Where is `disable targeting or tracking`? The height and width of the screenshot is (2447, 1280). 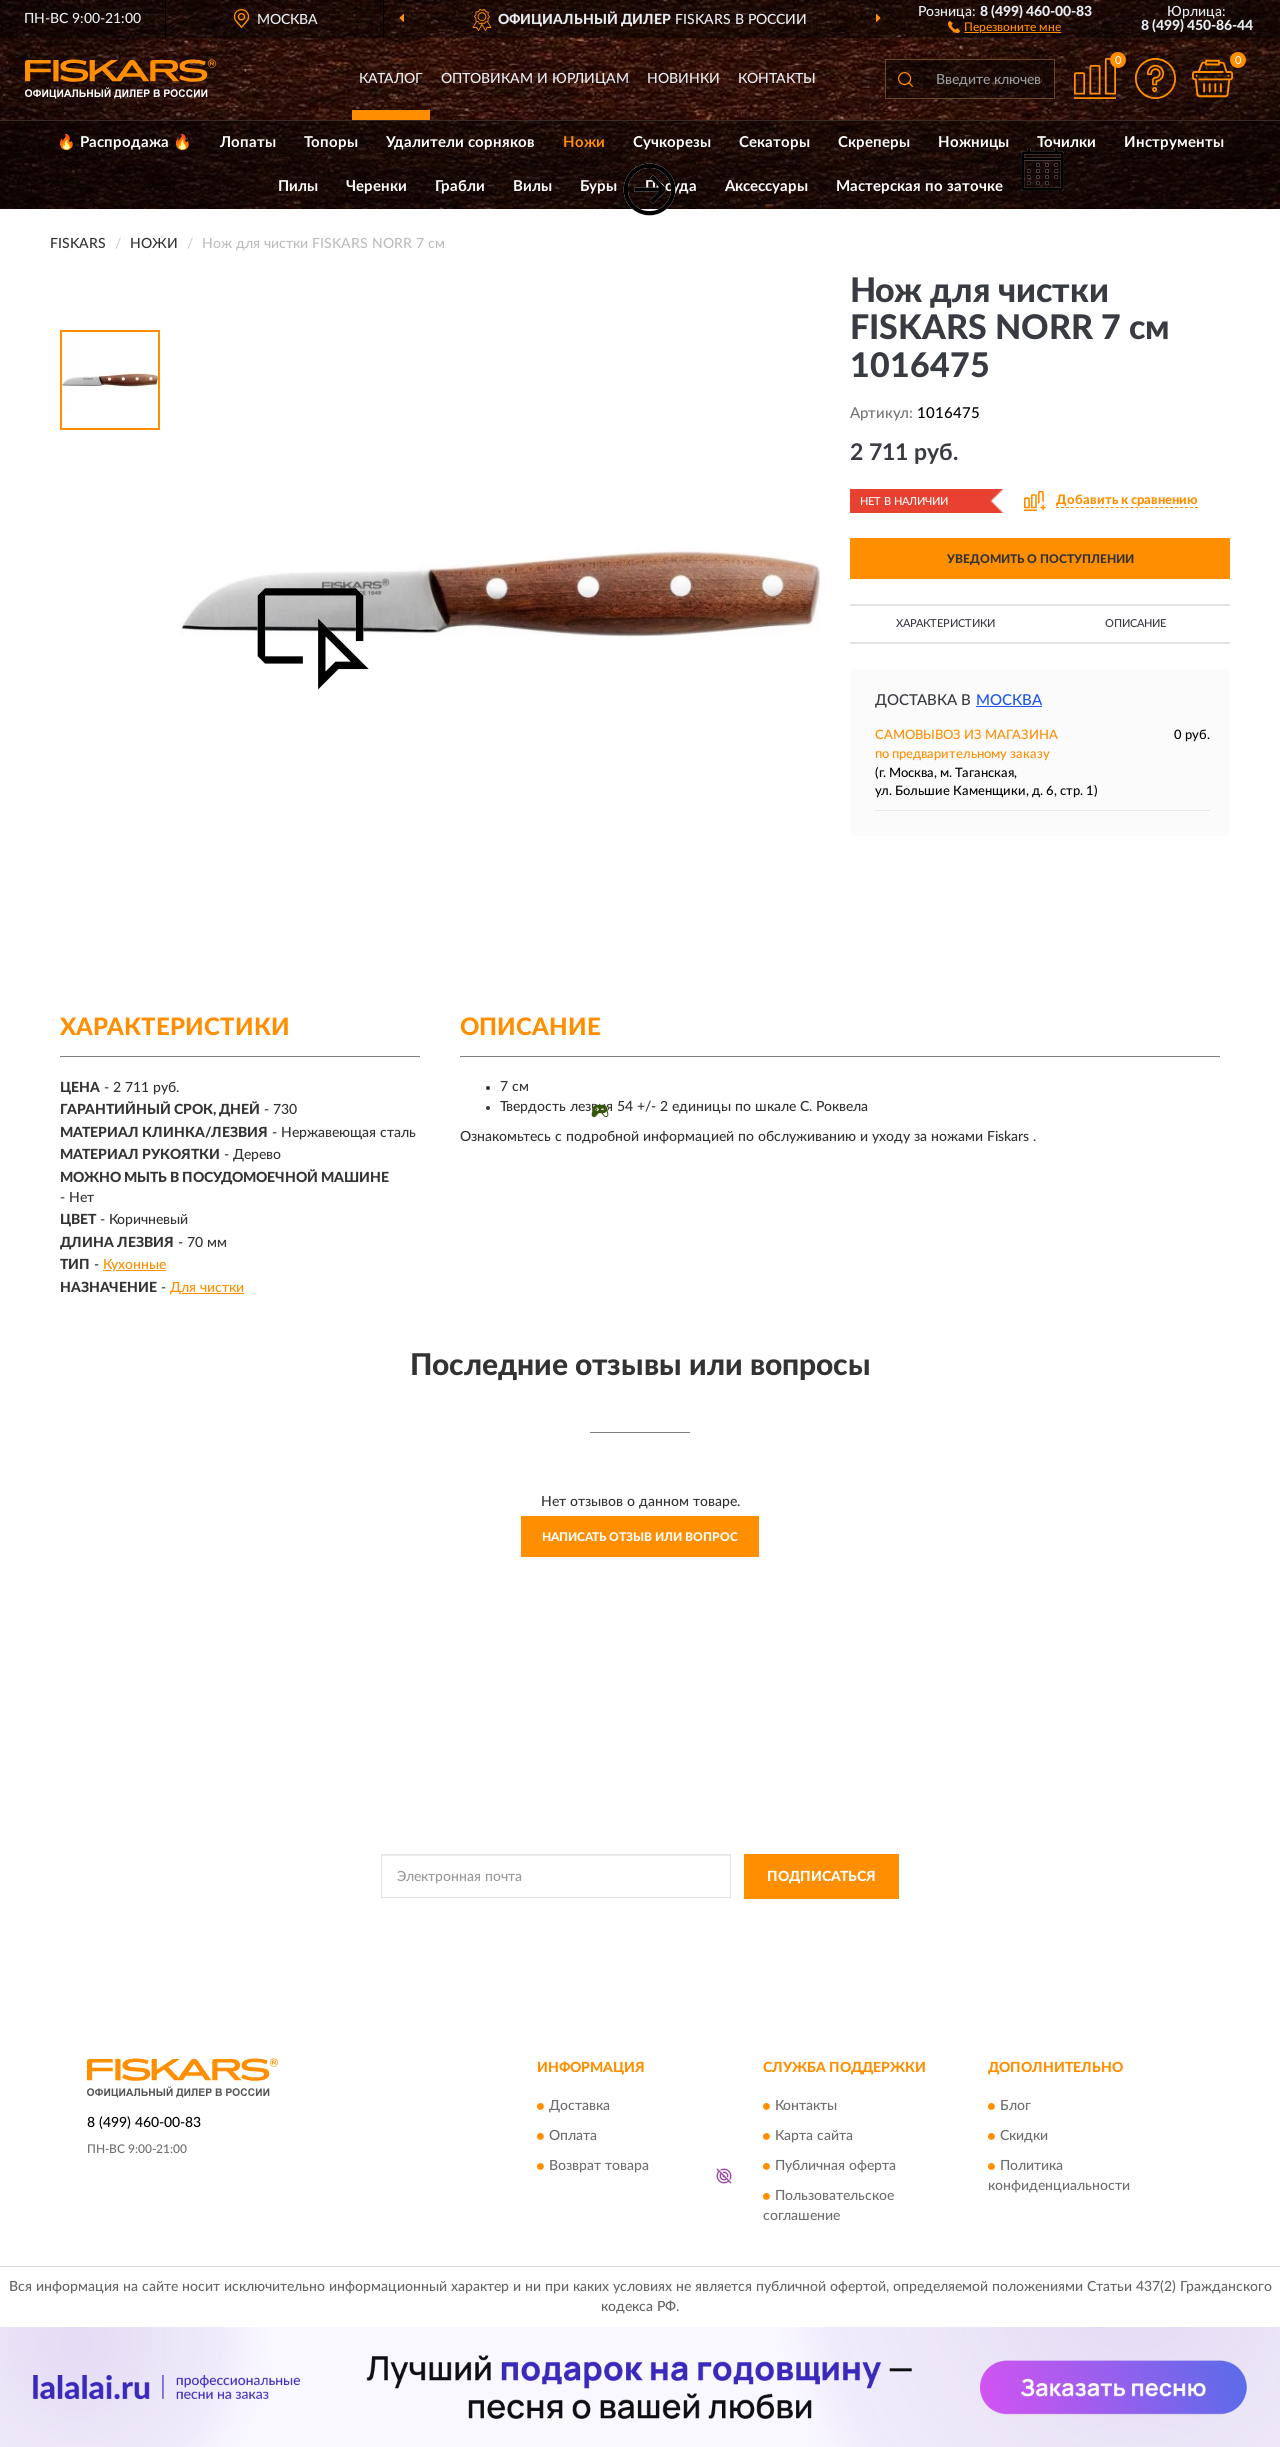 disable targeting or tracking is located at coordinates (724, 2176).